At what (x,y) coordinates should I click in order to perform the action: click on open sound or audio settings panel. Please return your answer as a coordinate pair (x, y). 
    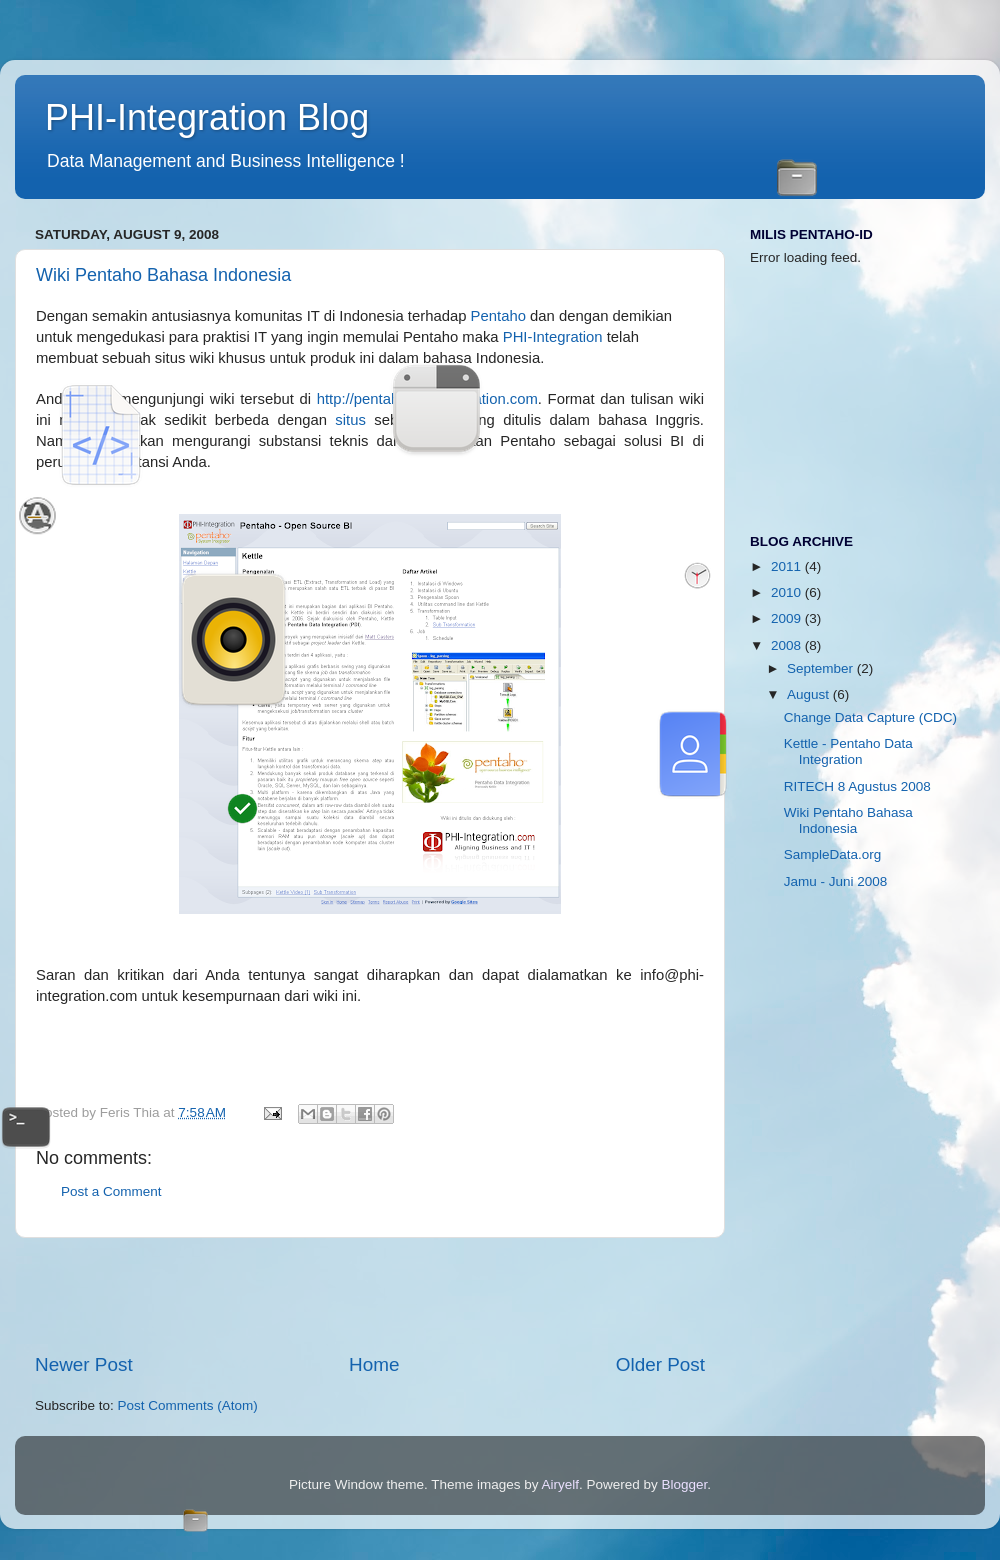
    Looking at the image, I should click on (233, 639).